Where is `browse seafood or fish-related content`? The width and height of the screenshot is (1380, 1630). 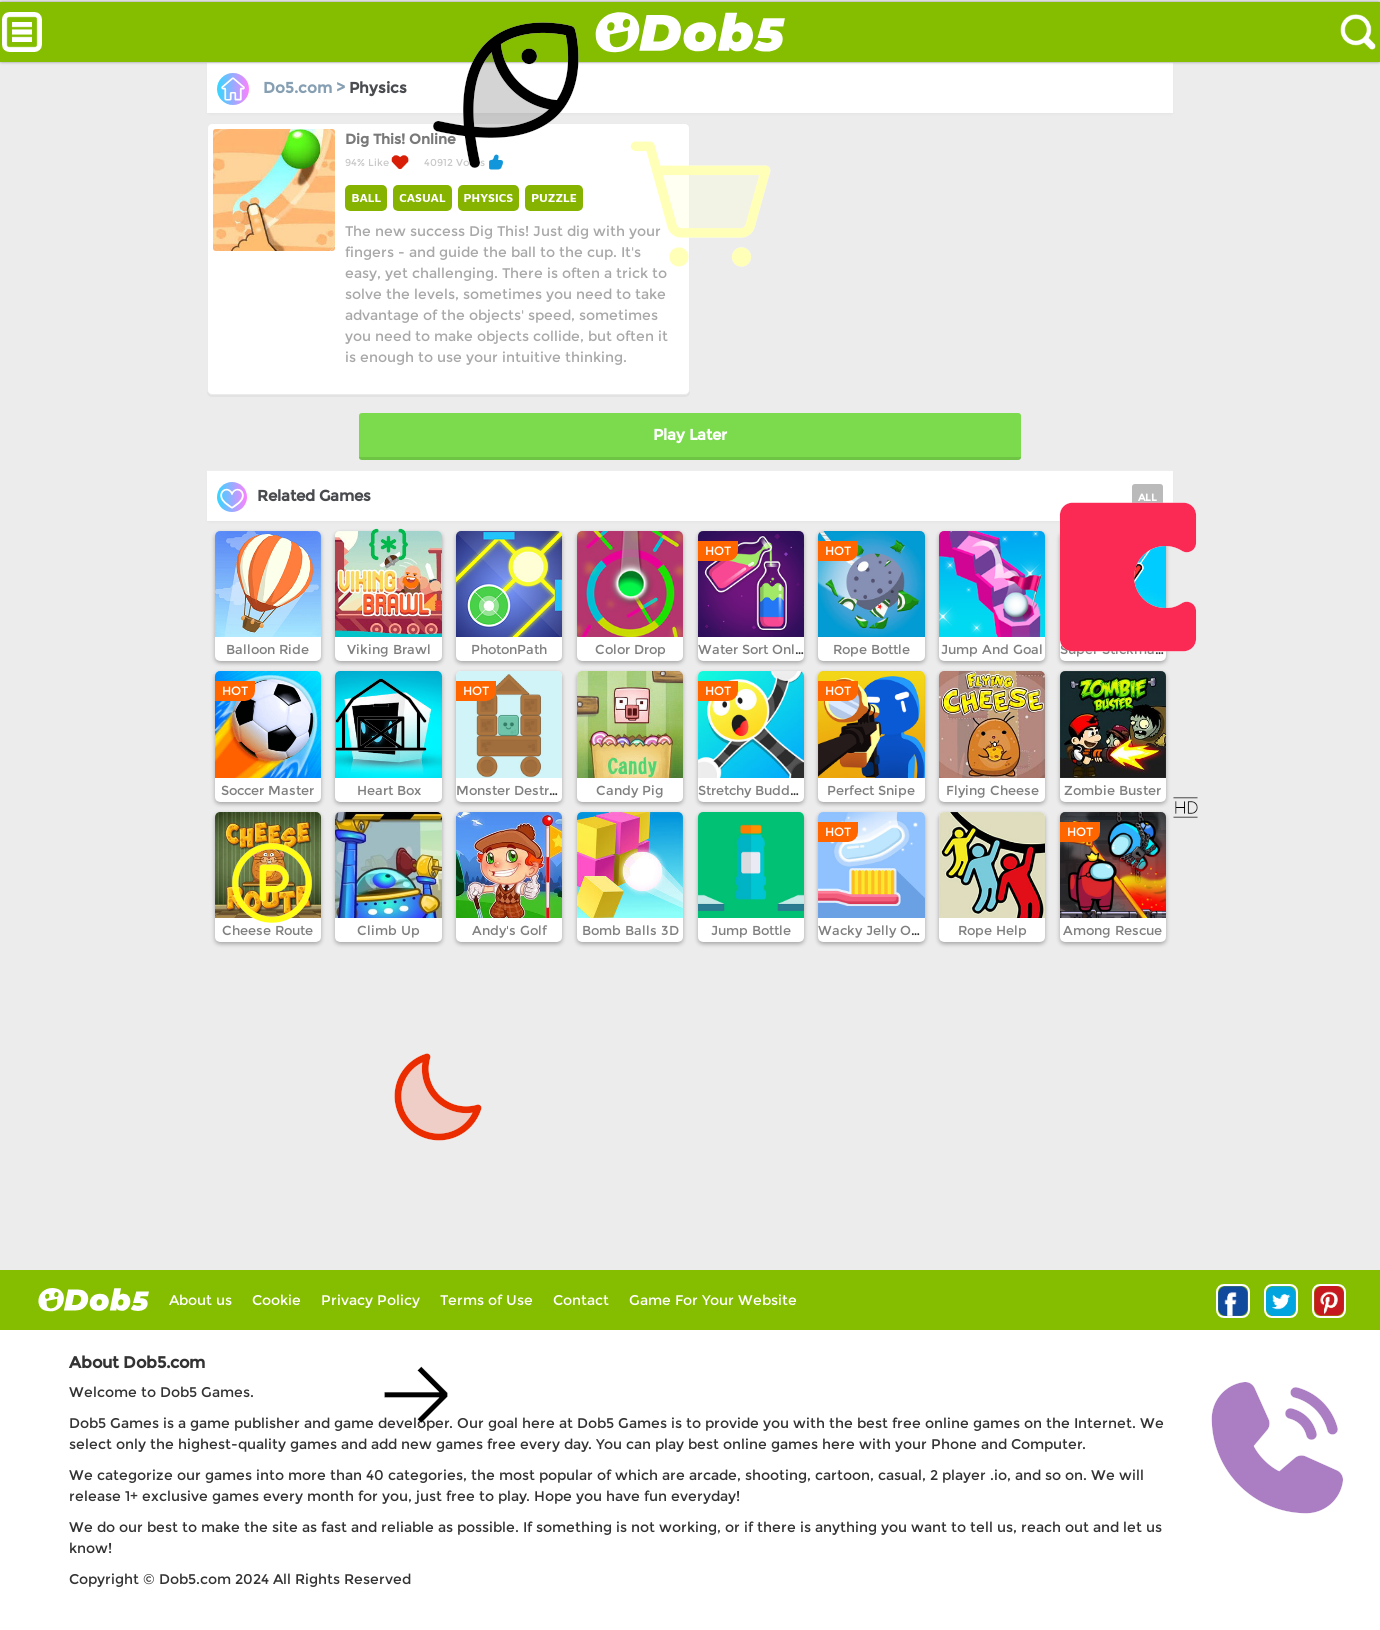
browse seafood or fish-related content is located at coordinates (511, 90).